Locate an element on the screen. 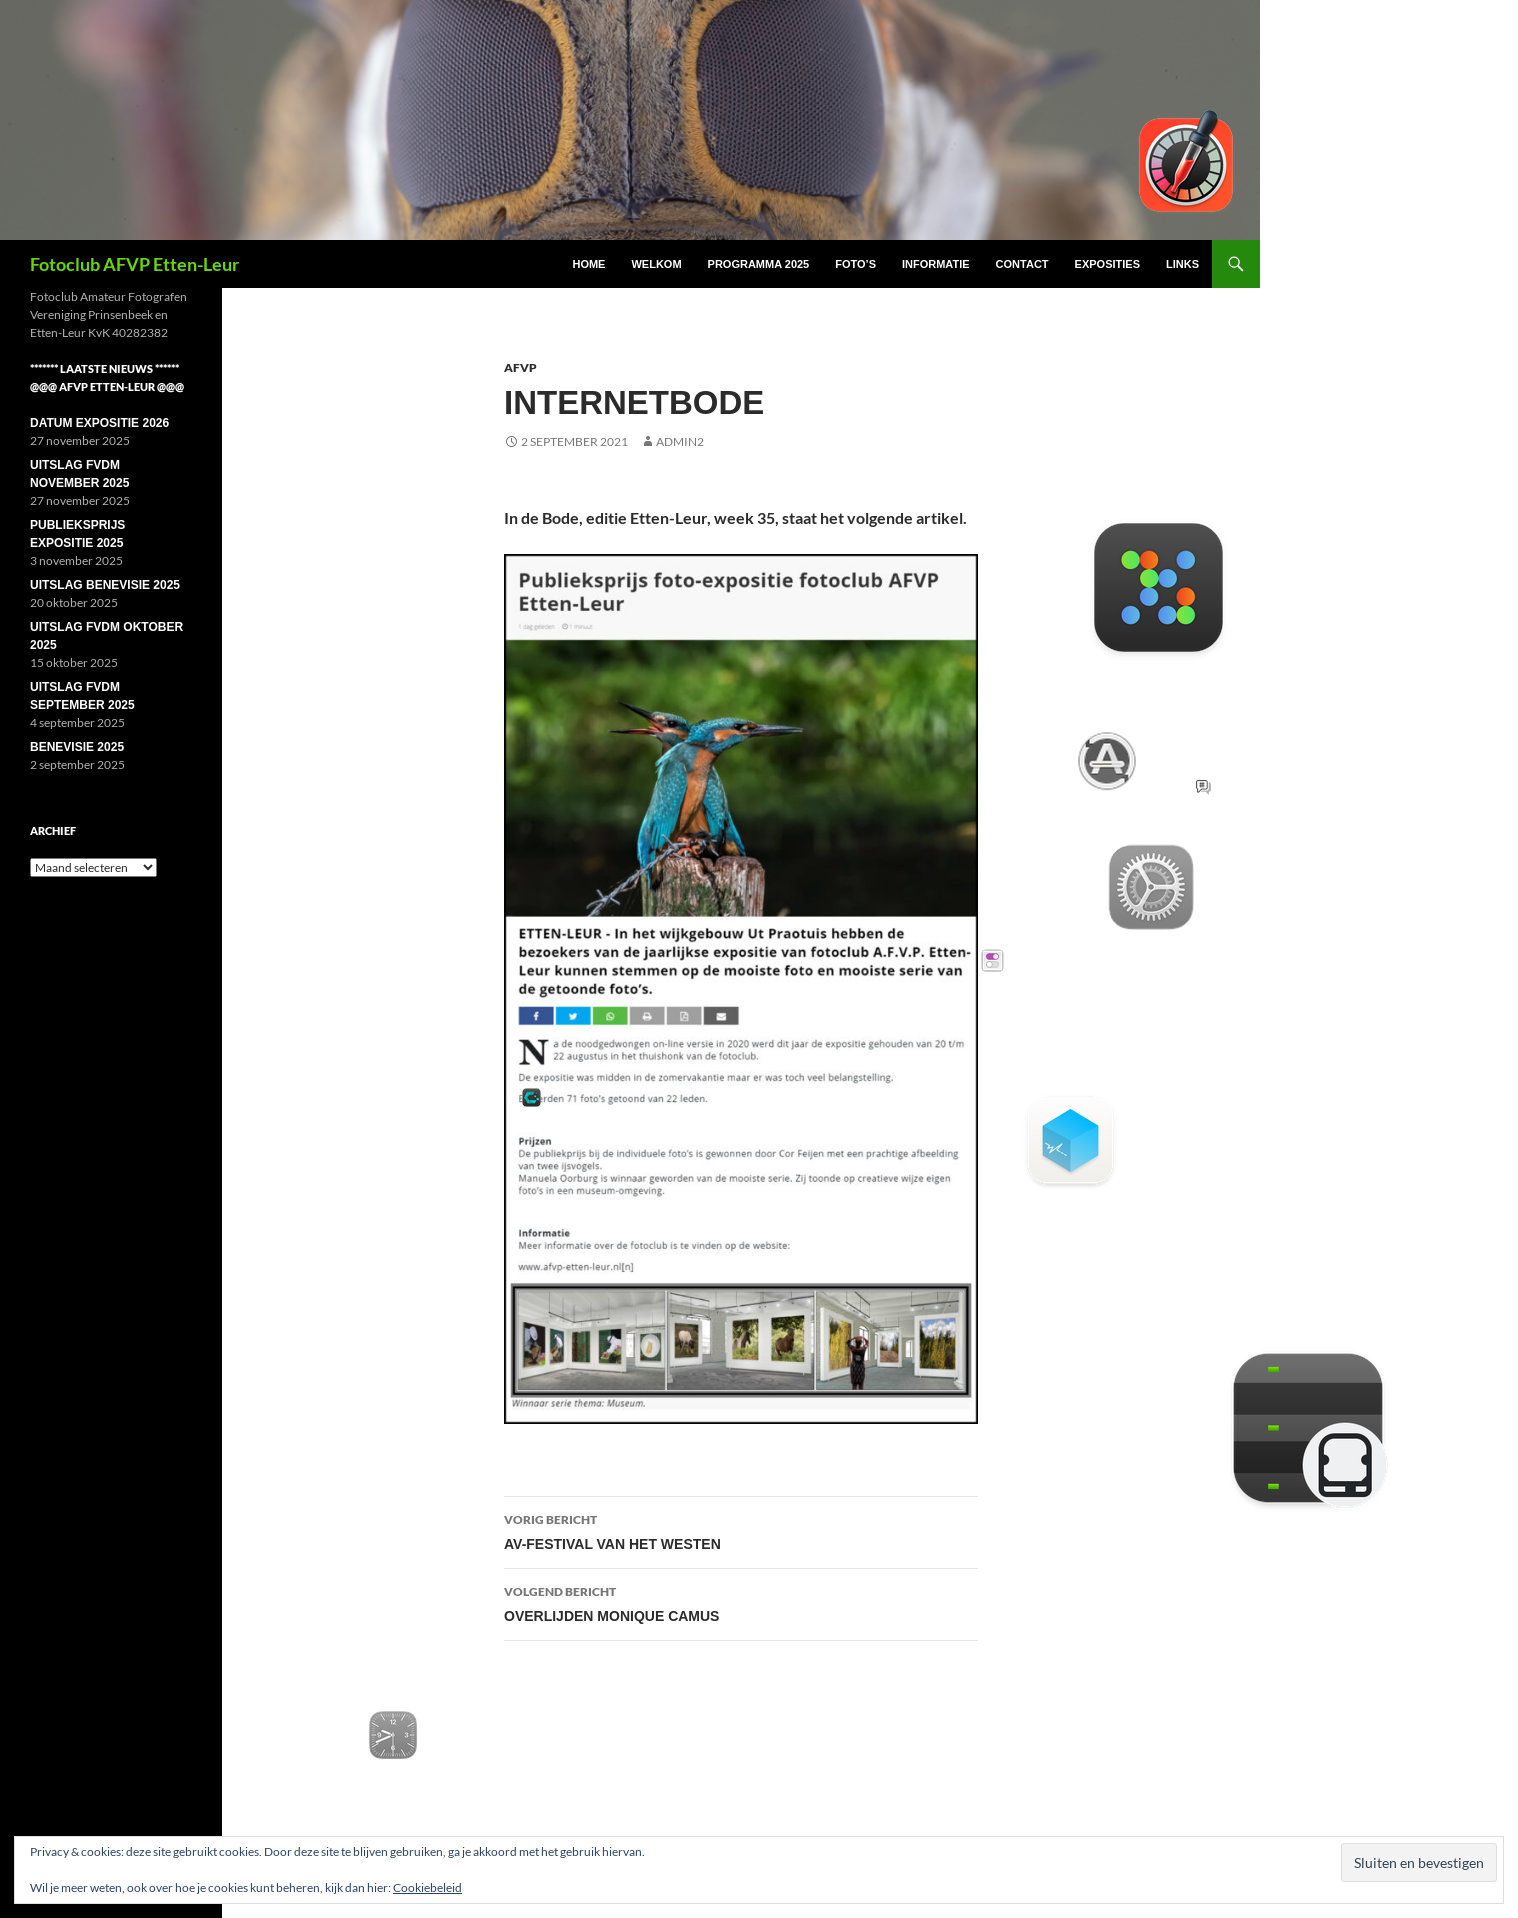 The image size is (1518, 1918). open system settings is located at coordinates (1151, 887).